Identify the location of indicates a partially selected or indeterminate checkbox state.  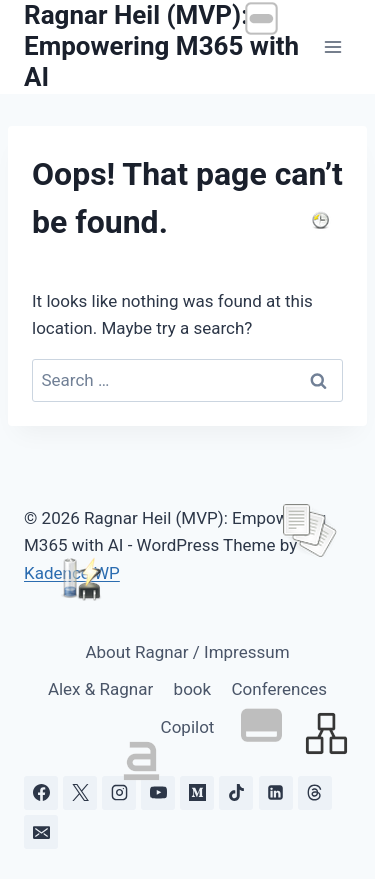
(261, 18).